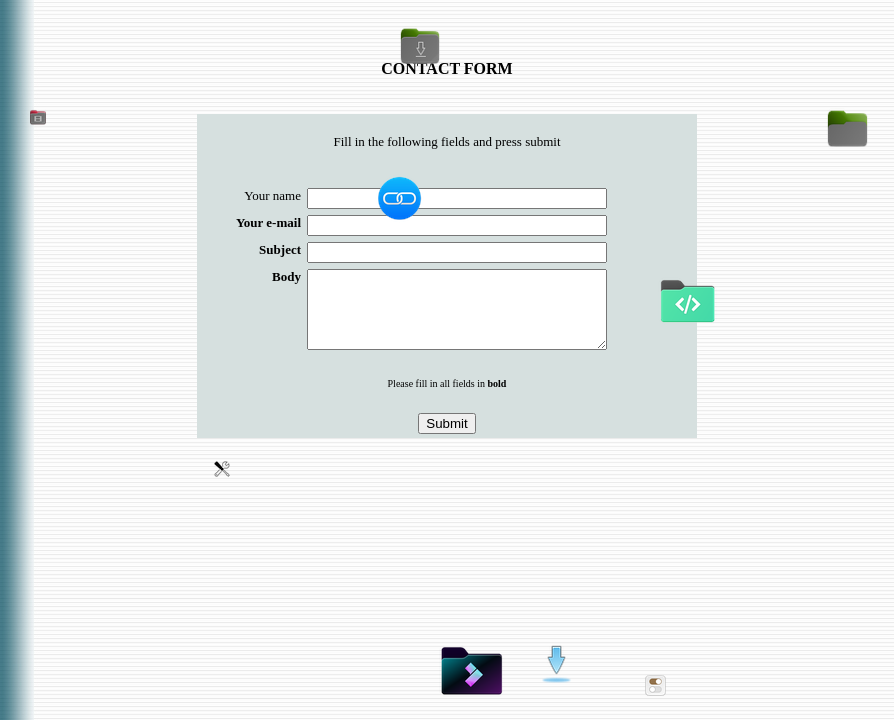  I want to click on open gnome tweaks settings, so click(655, 685).